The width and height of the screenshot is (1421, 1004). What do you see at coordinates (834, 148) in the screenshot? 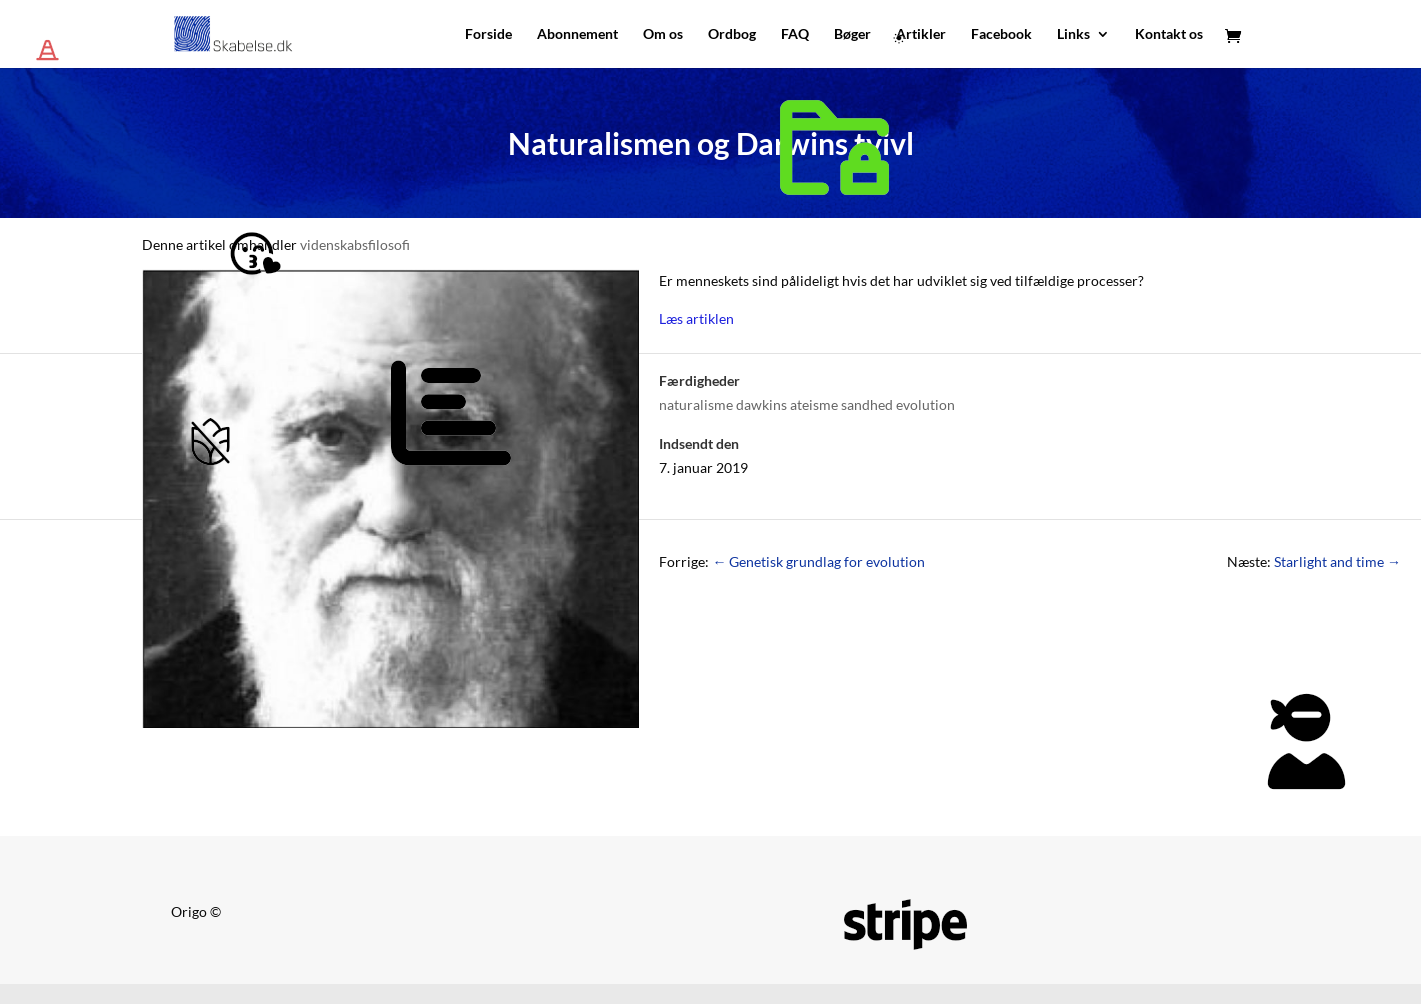
I see `access a password-protected folder` at bounding box center [834, 148].